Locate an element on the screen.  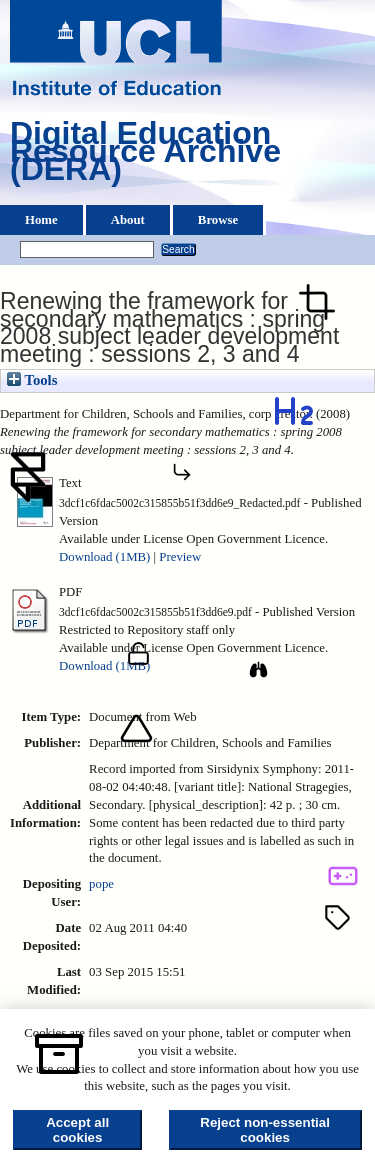
unlock a secured item or feature is located at coordinates (138, 653).